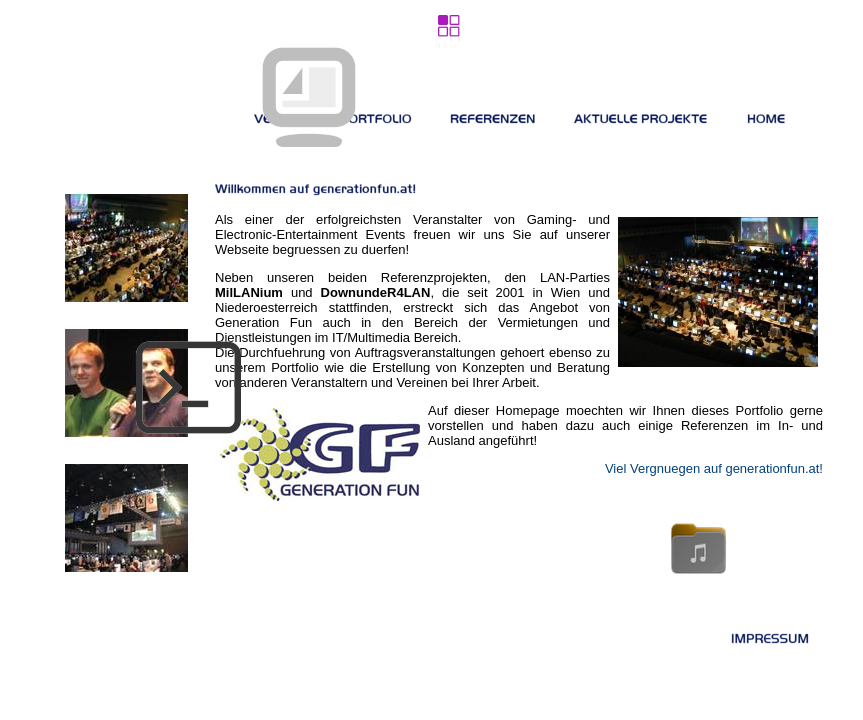 This screenshot has width=863, height=720. I want to click on change your desktop wallpaper, so click(309, 94).